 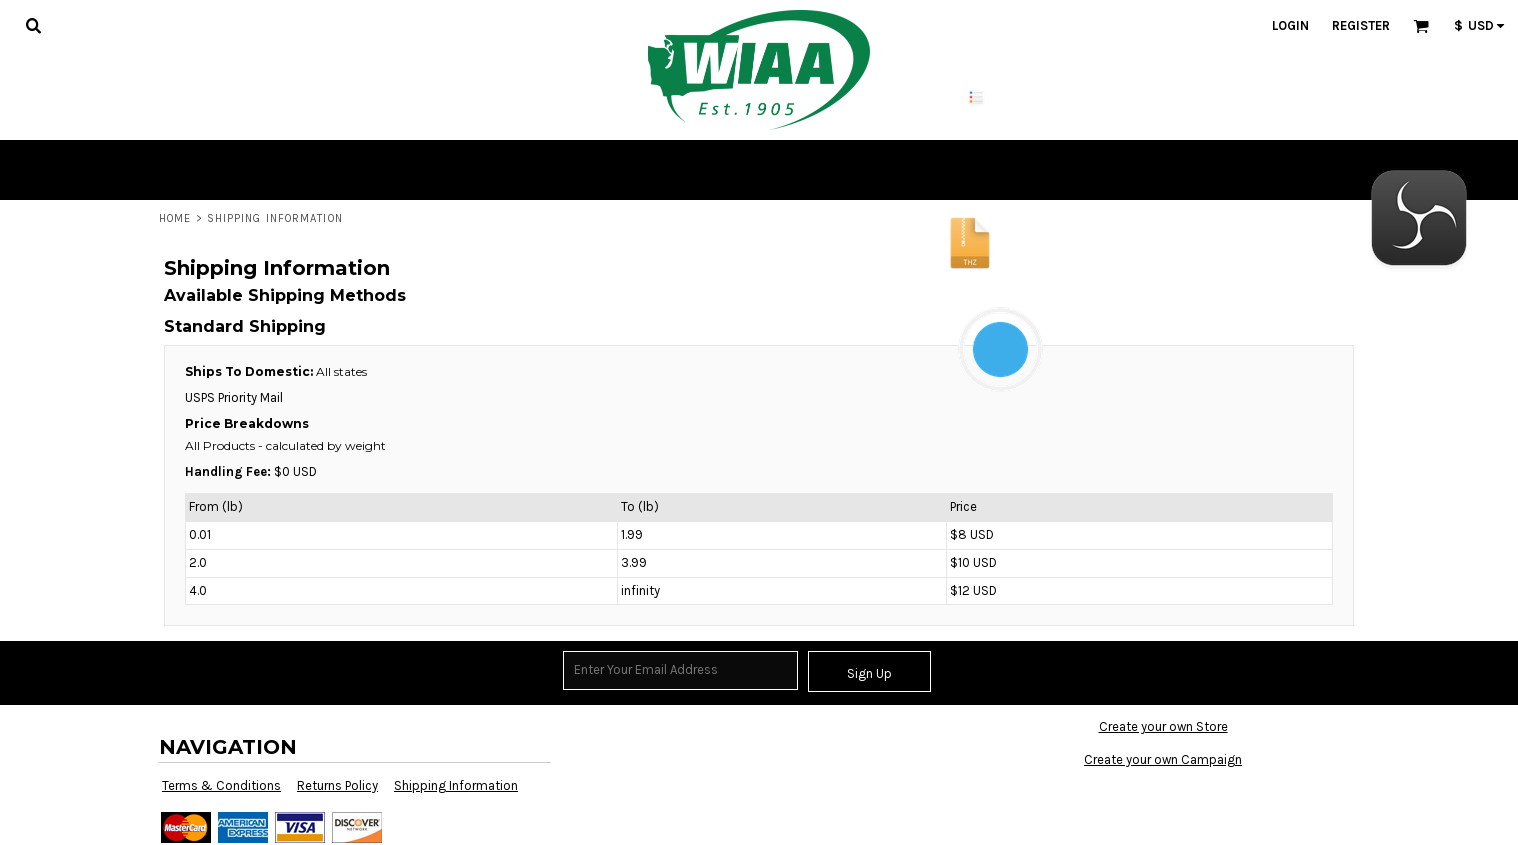 I want to click on open OBS Studio for screen recording and streaming, so click(x=1419, y=218).